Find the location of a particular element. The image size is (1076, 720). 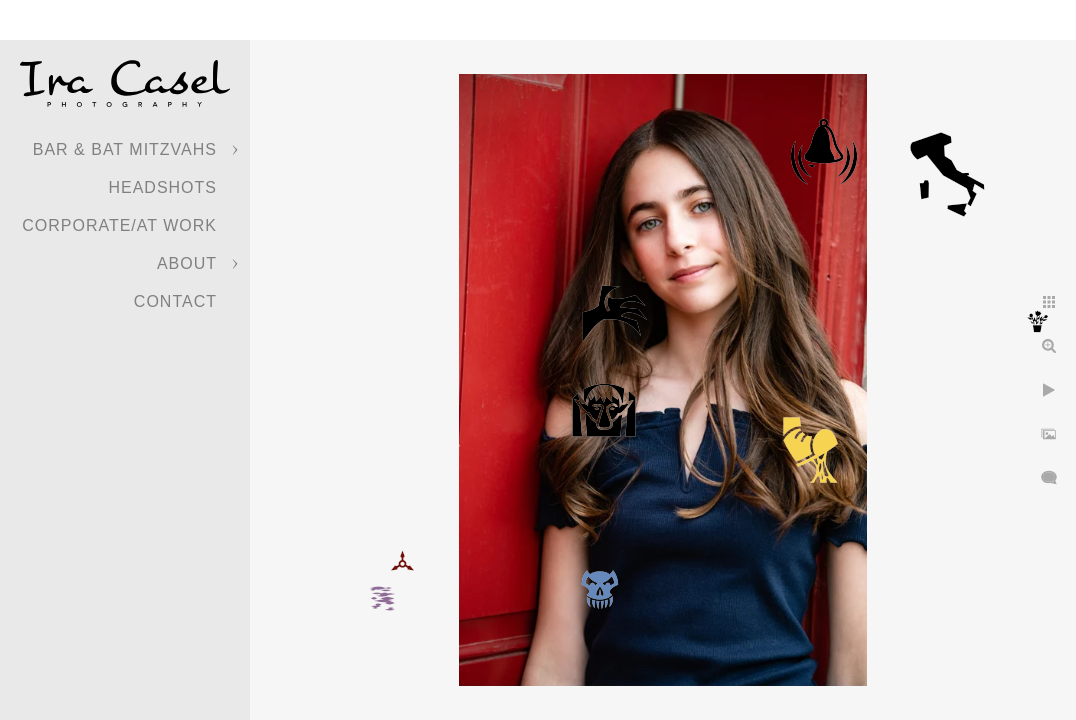

indicates a monster or enemy character is located at coordinates (599, 588).